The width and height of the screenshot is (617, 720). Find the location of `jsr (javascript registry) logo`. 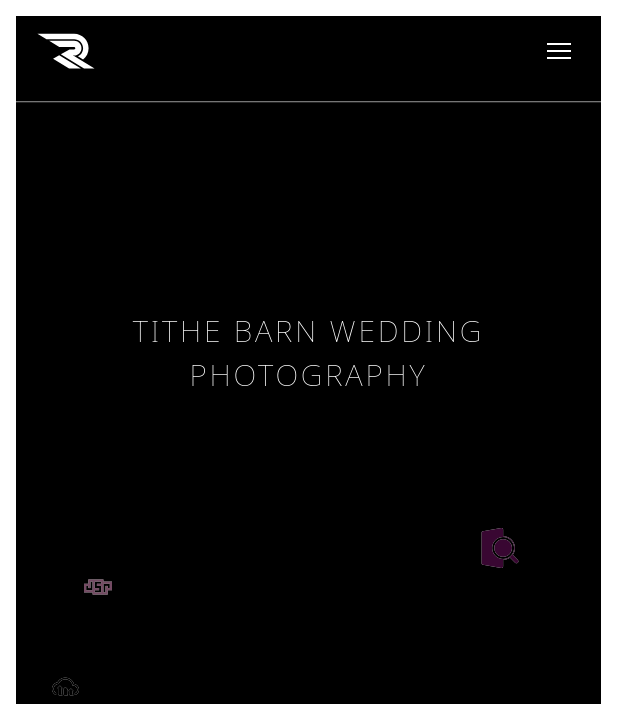

jsr (javascript registry) logo is located at coordinates (98, 587).